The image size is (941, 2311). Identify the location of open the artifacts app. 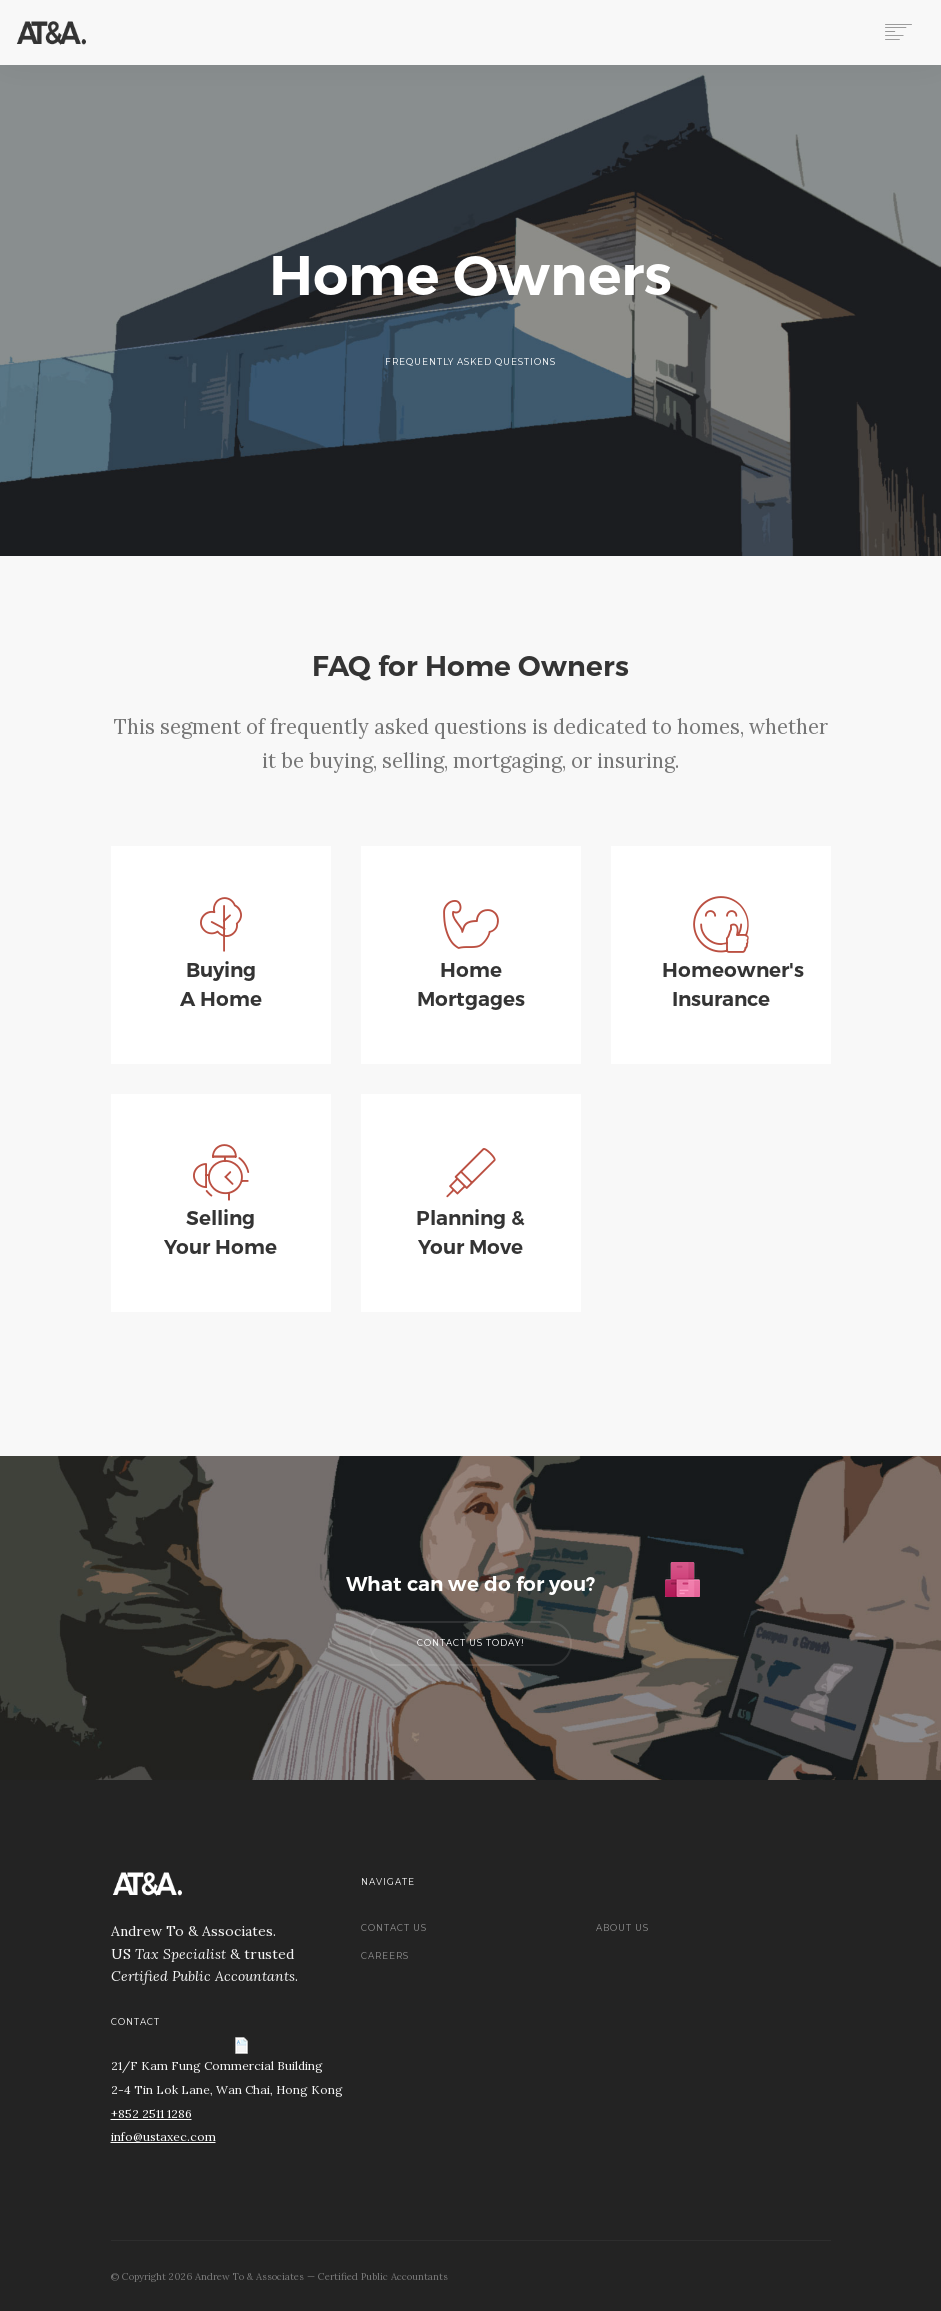
(682, 1579).